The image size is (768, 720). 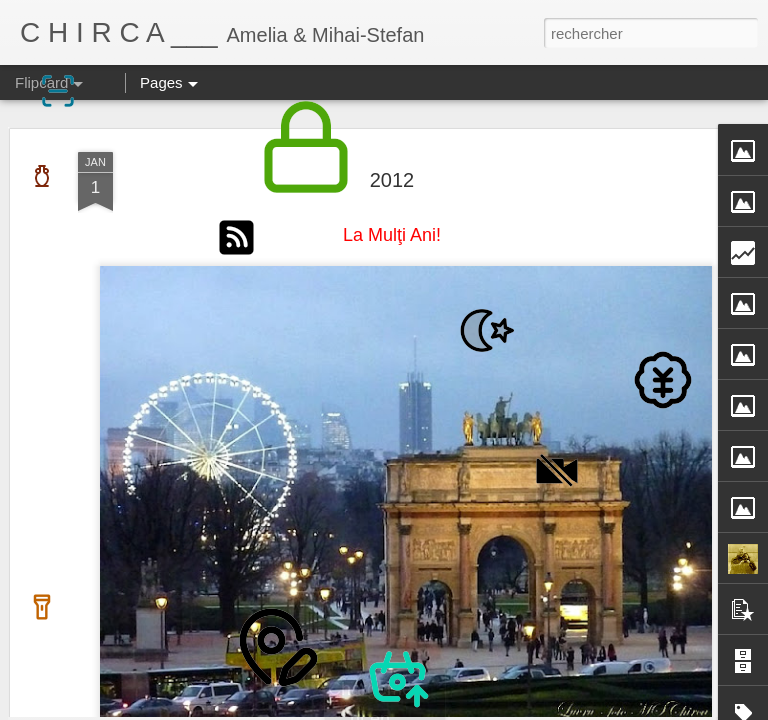 What do you see at coordinates (42, 176) in the screenshot?
I see `browse historical or ancient artifacts` at bounding box center [42, 176].